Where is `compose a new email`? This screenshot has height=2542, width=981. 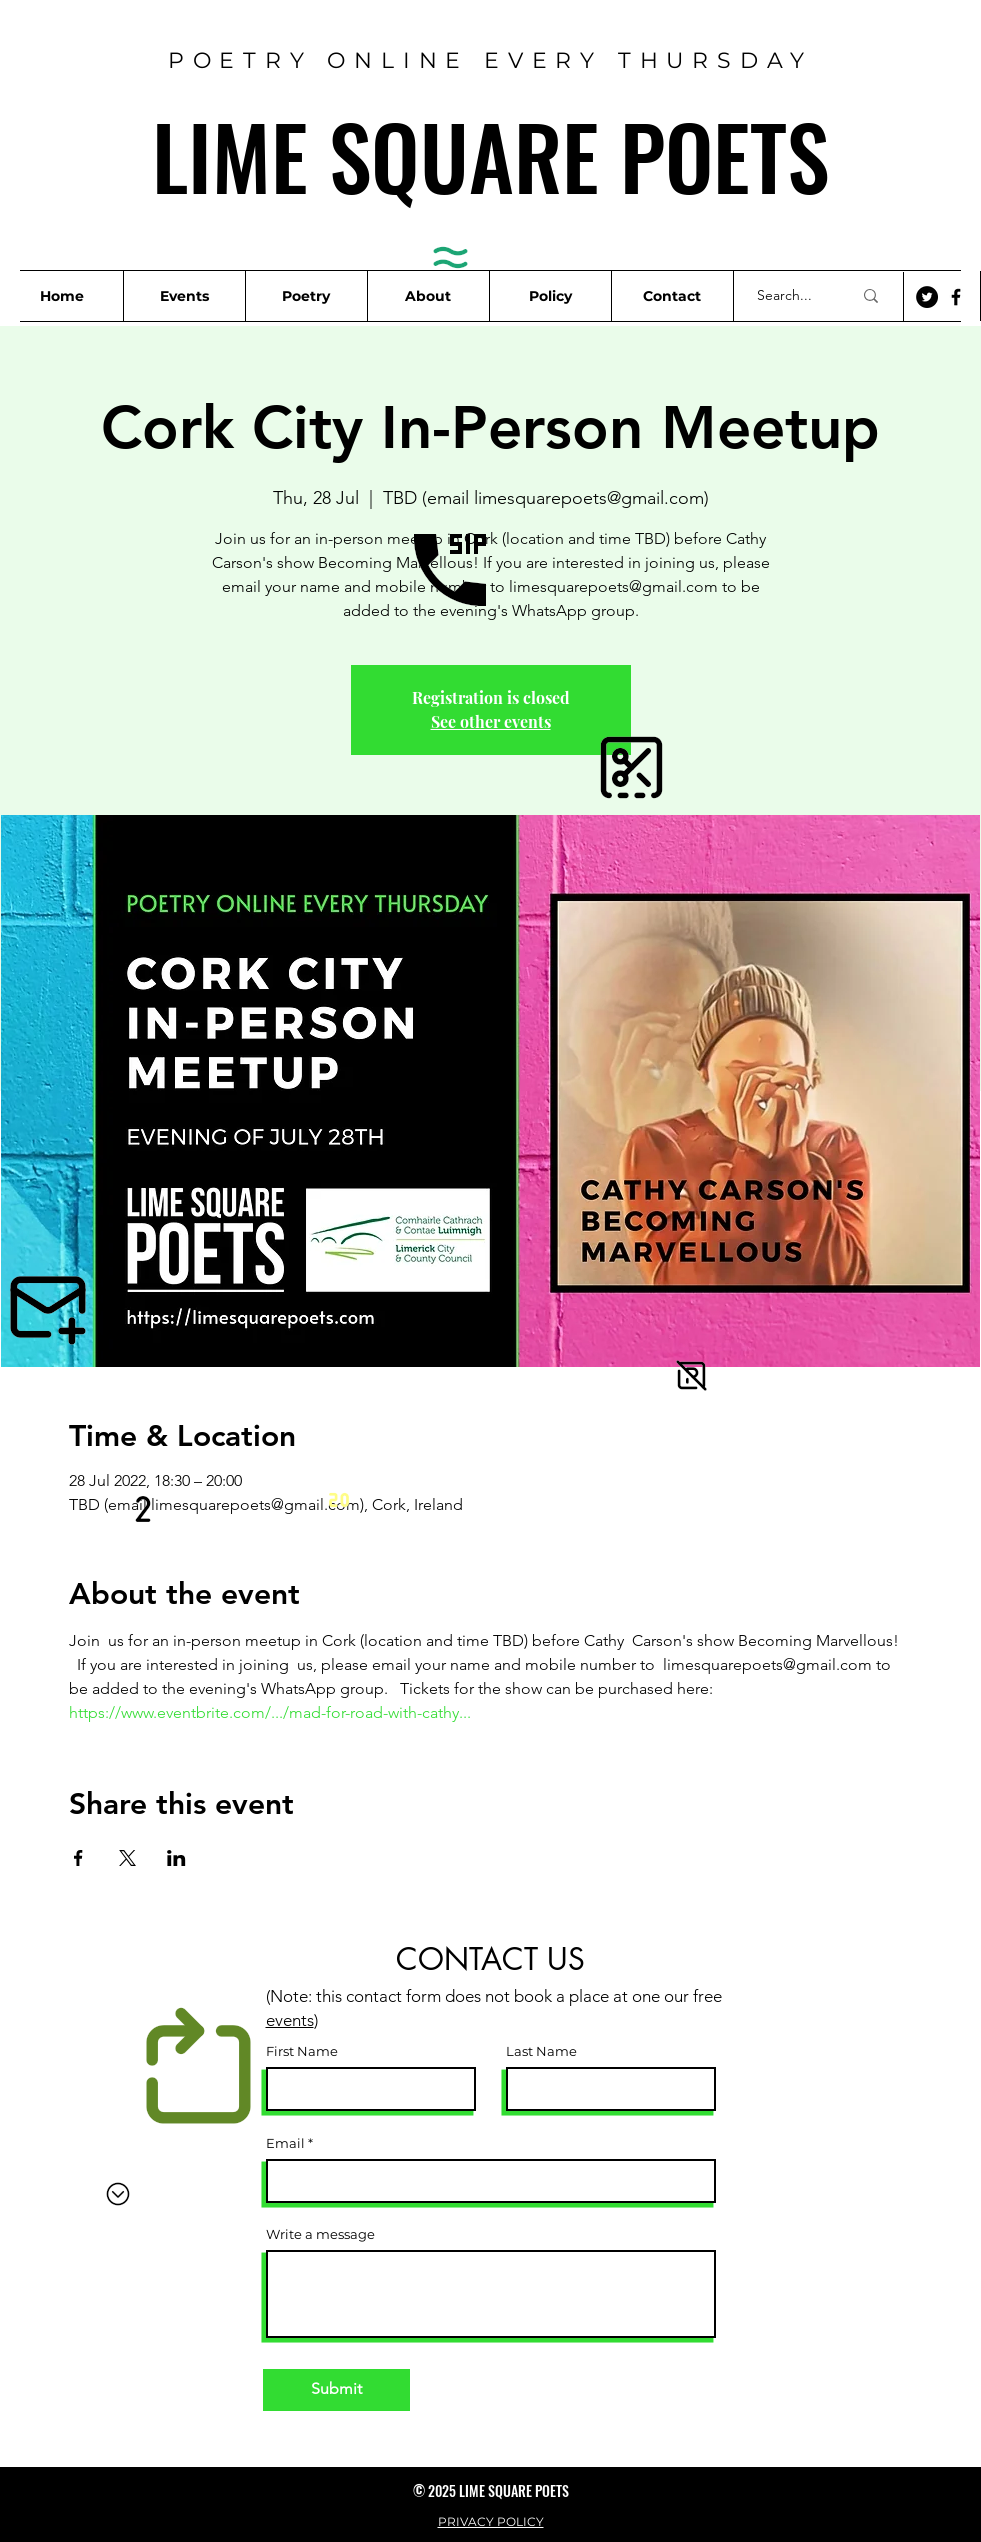 compose a new email is located at coordinates (48, 1307).